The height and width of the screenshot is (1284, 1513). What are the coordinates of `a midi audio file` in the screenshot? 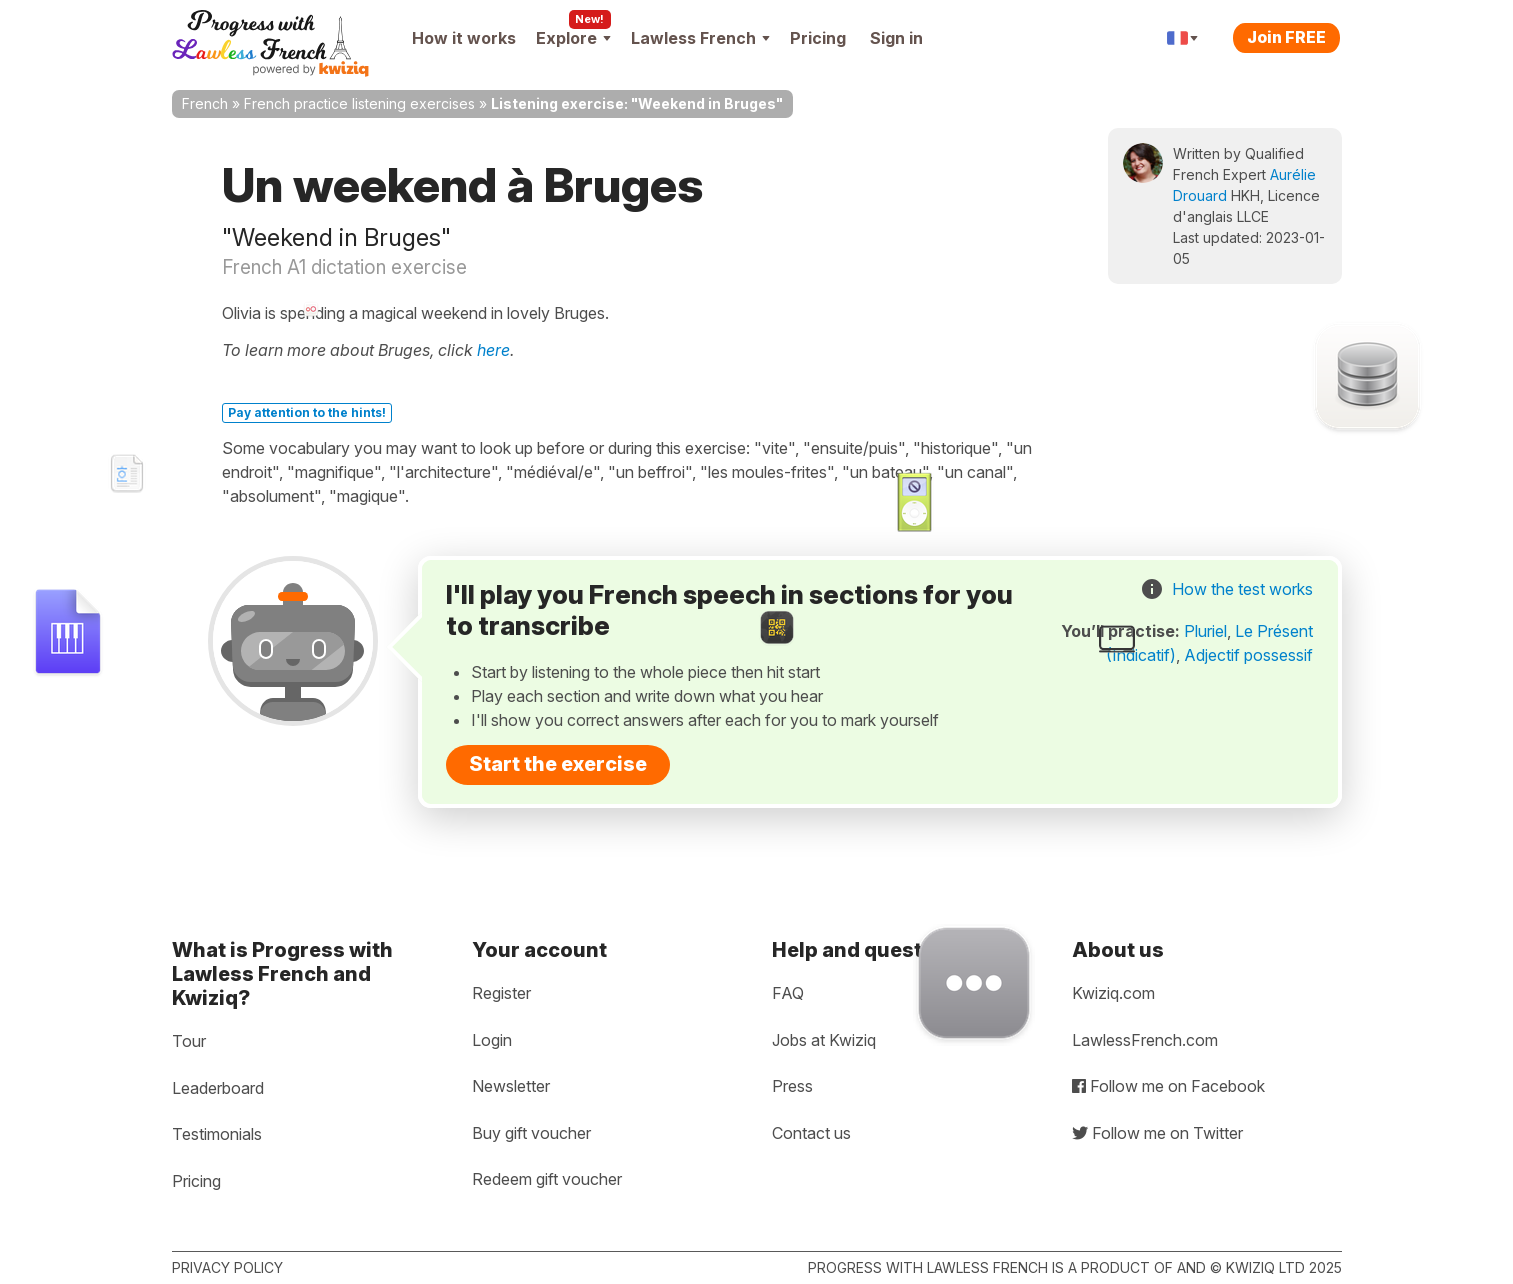 It's located at (68, 633).